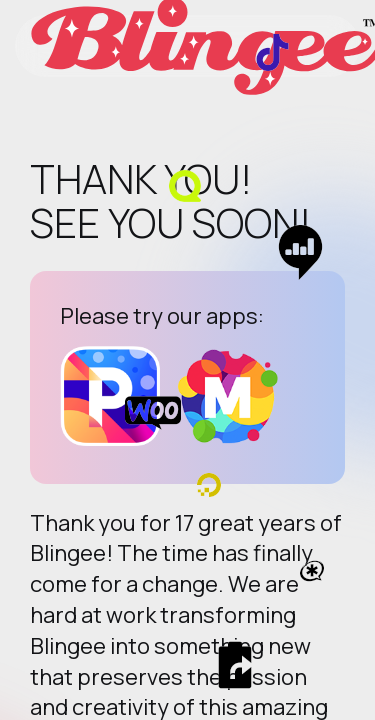 This screenshot has height=720, width=375. Describe the element at coordinates (312, 571) in the screenshot. I see `asterisk open-source telephony platform logo` at that location.